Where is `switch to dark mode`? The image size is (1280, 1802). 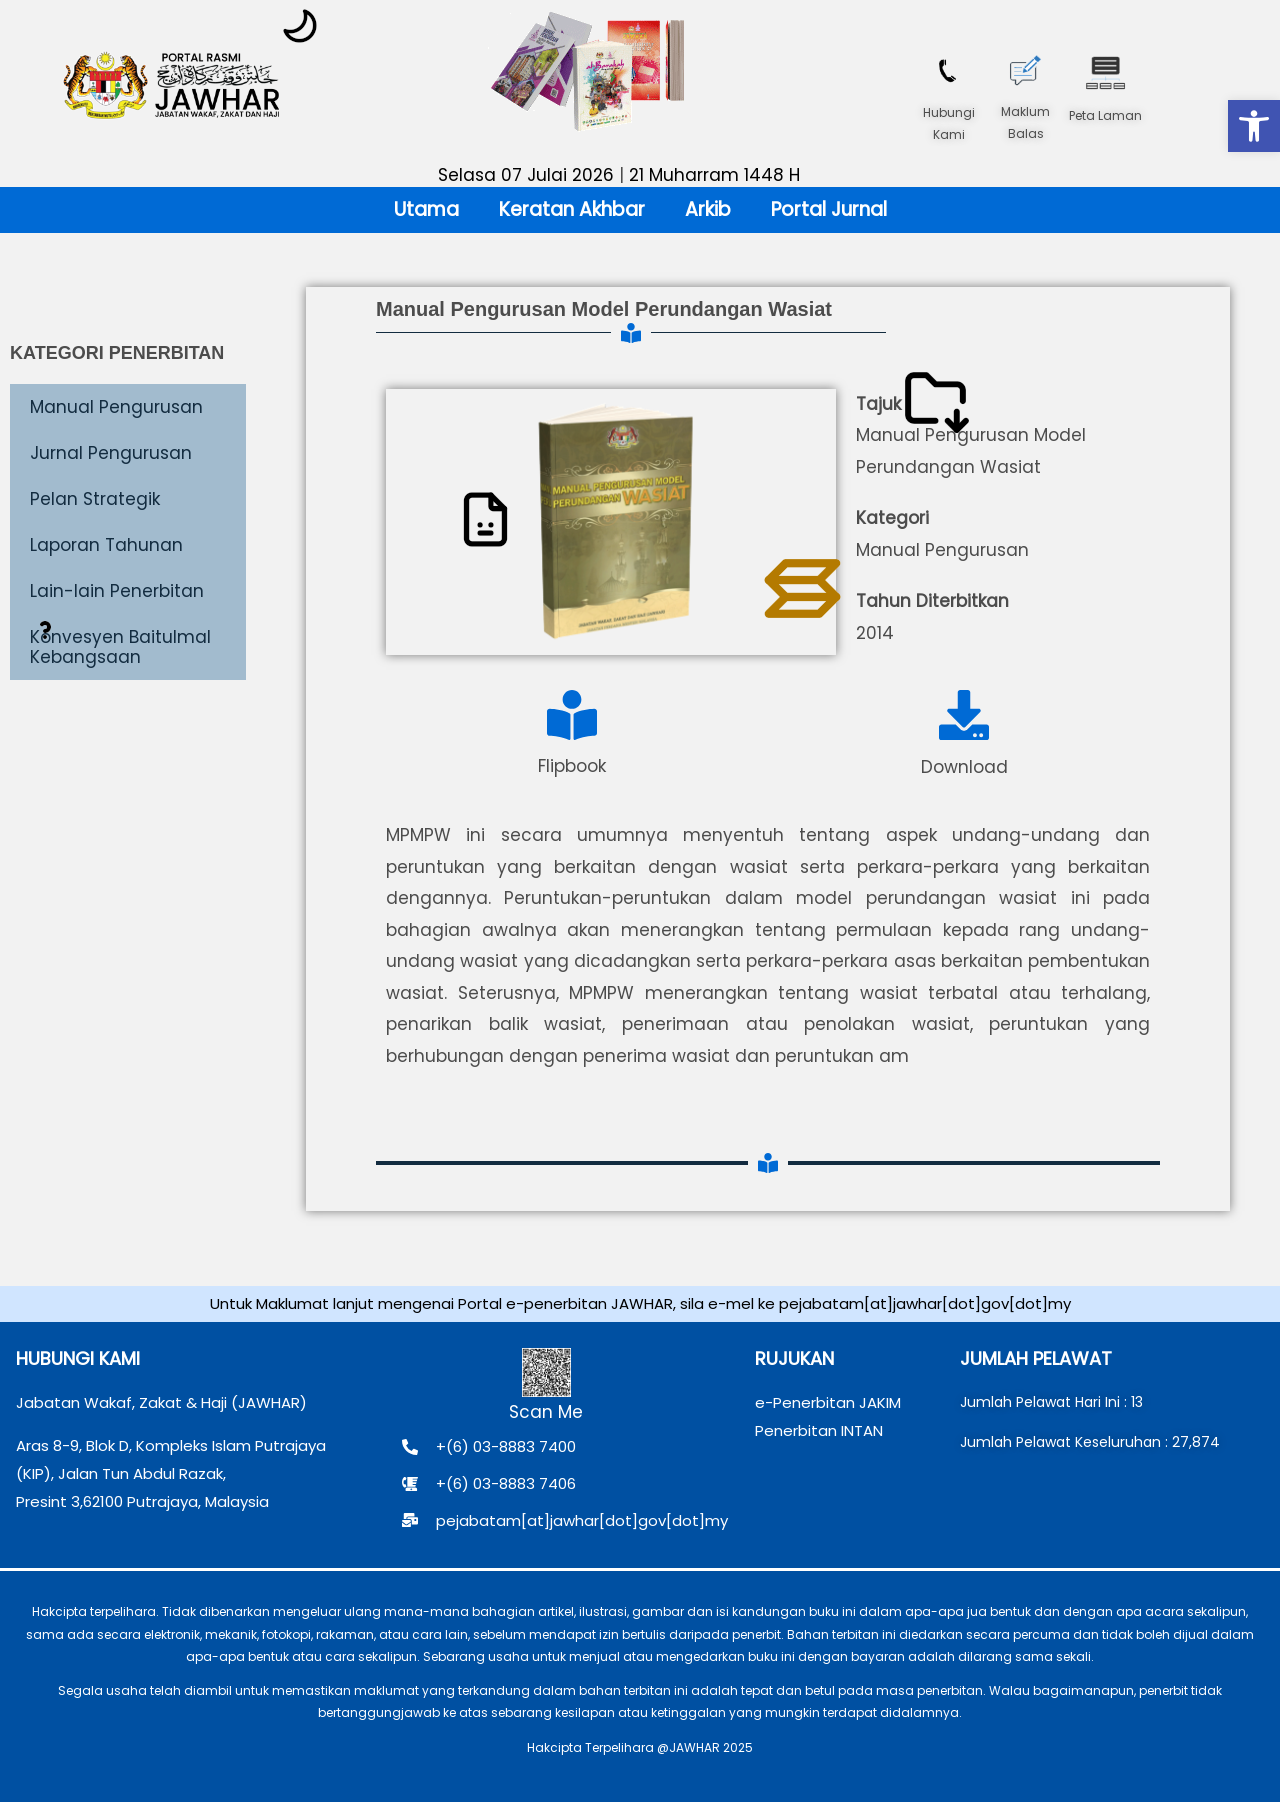 switch to dark mode is located at coordinates (299, 25).